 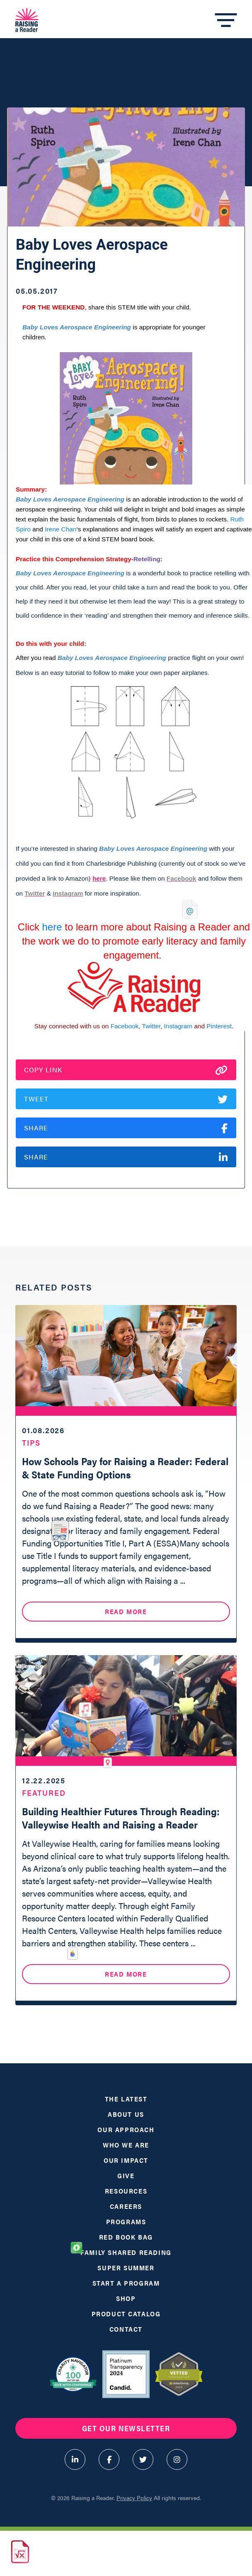 I want to click on a pkcs7 certificate file or security credential, so click(x=108, y=1763).